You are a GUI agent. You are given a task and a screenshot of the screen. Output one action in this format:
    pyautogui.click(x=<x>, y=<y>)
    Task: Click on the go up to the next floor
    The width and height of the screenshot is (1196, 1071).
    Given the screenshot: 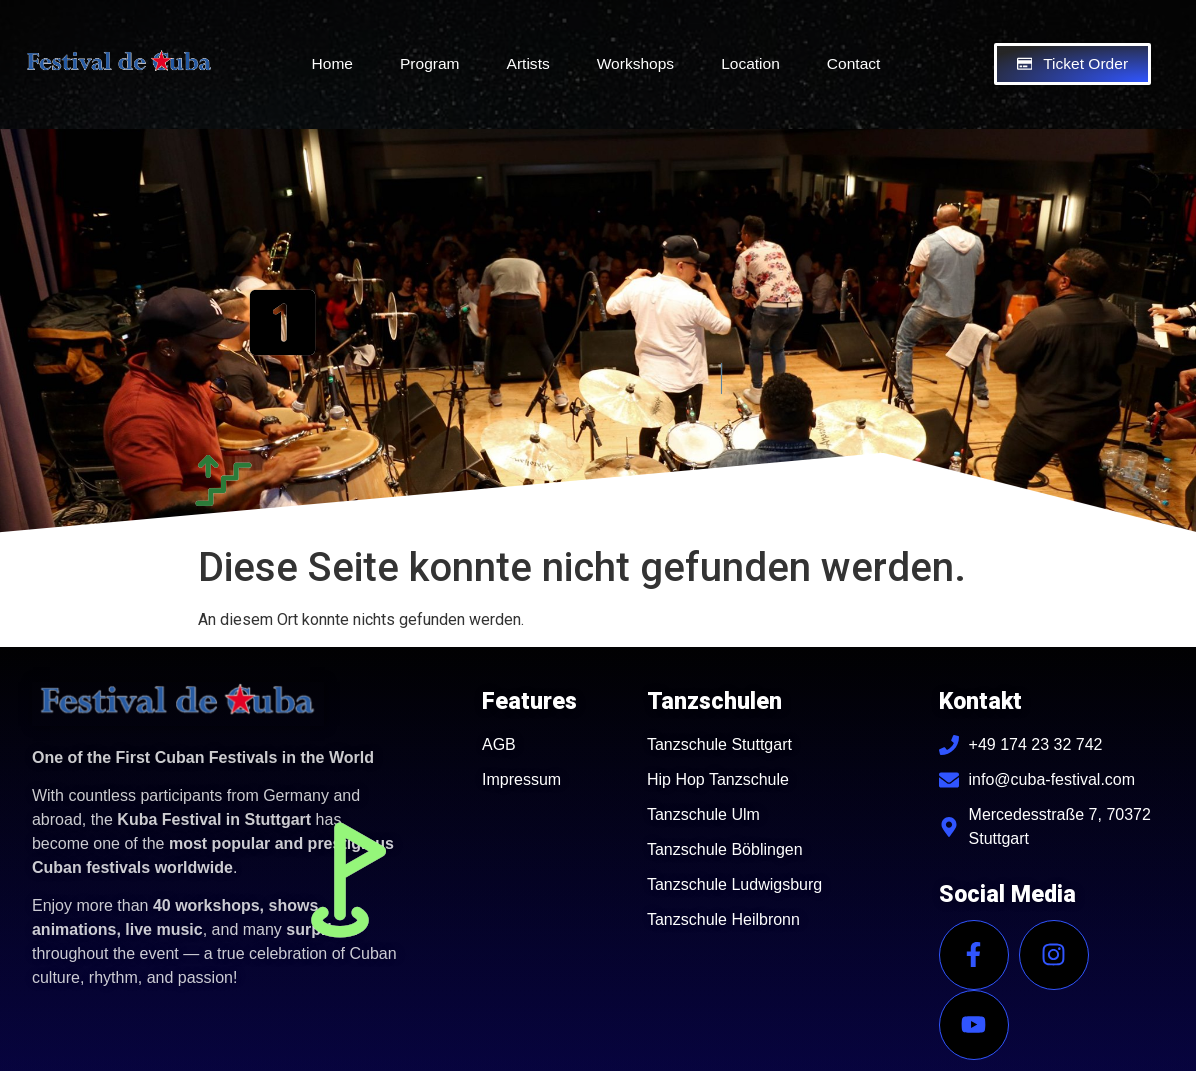 What is the action you would take?
    pyautogui.click(x=223, y=480)
    